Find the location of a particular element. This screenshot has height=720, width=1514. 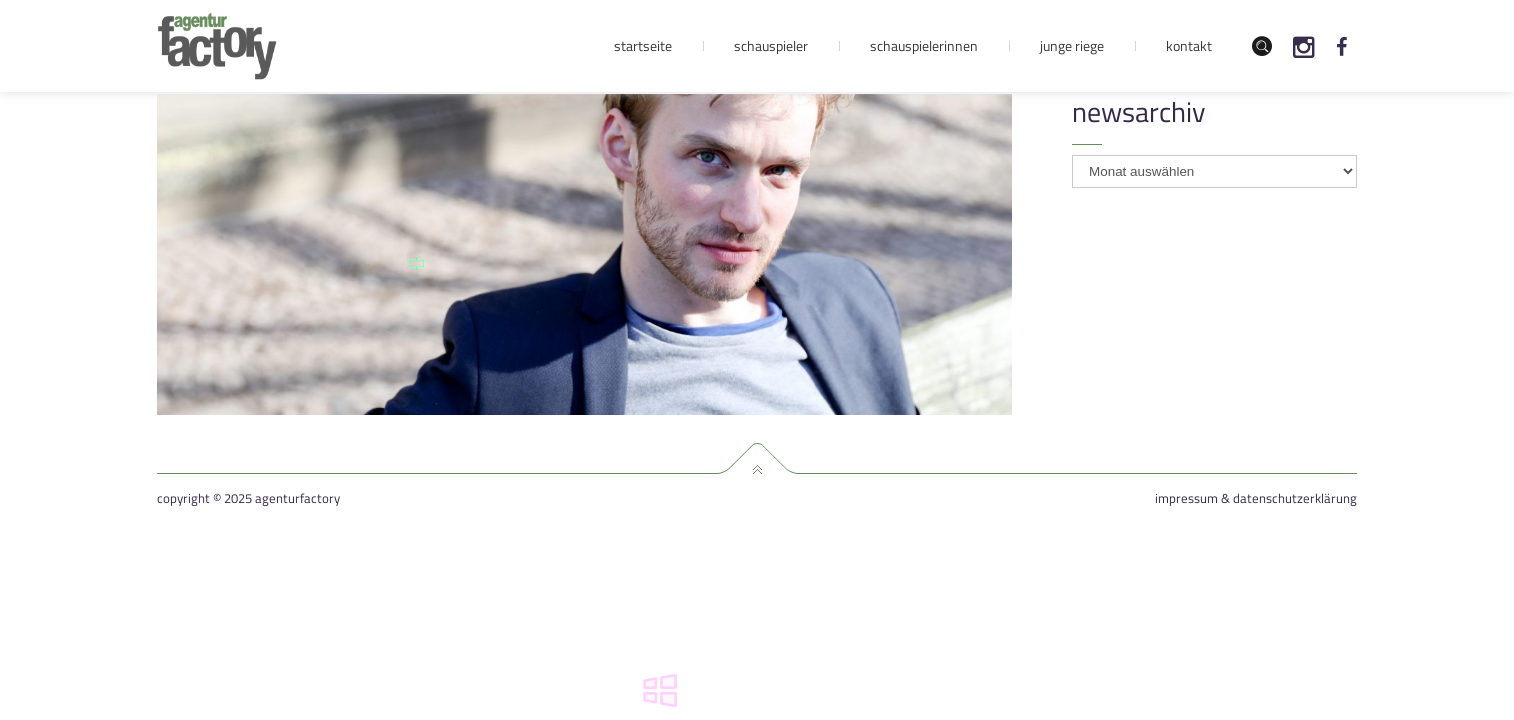

open the Windows start menu is located at coordinates (661, 690).